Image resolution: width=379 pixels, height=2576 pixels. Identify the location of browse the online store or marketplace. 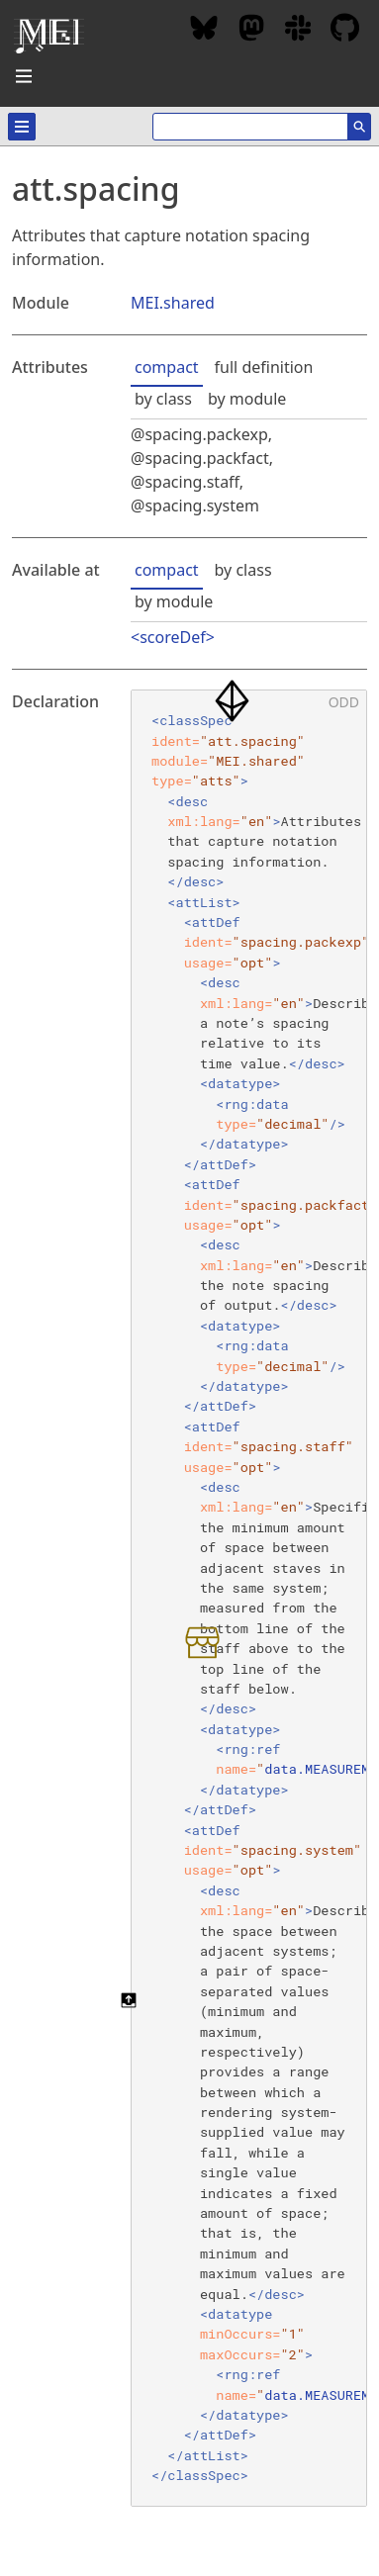
(202, 1642).